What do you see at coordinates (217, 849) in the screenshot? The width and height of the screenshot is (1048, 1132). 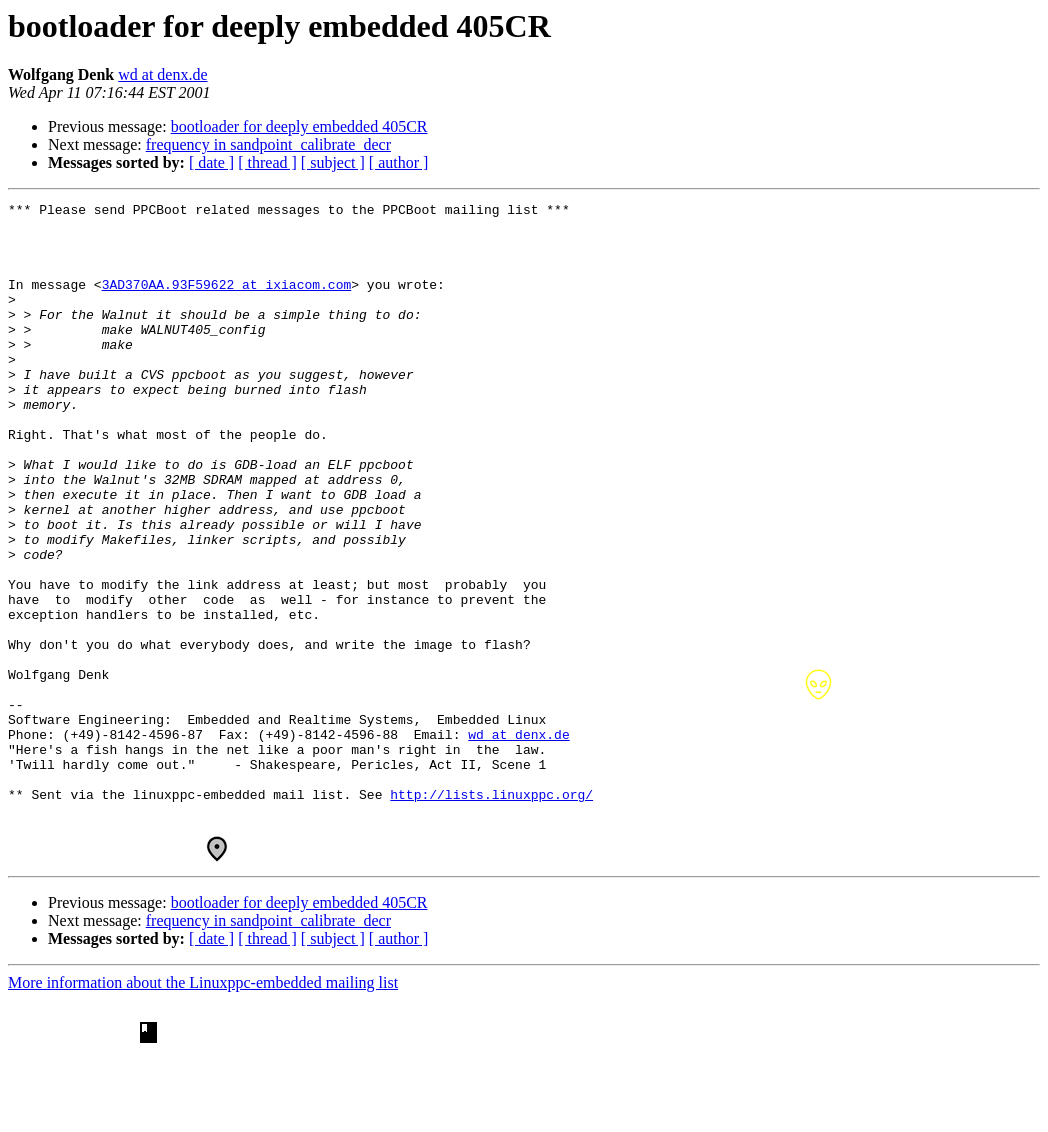 I see `view or select a location on the map` at bounding box center [217, 849].